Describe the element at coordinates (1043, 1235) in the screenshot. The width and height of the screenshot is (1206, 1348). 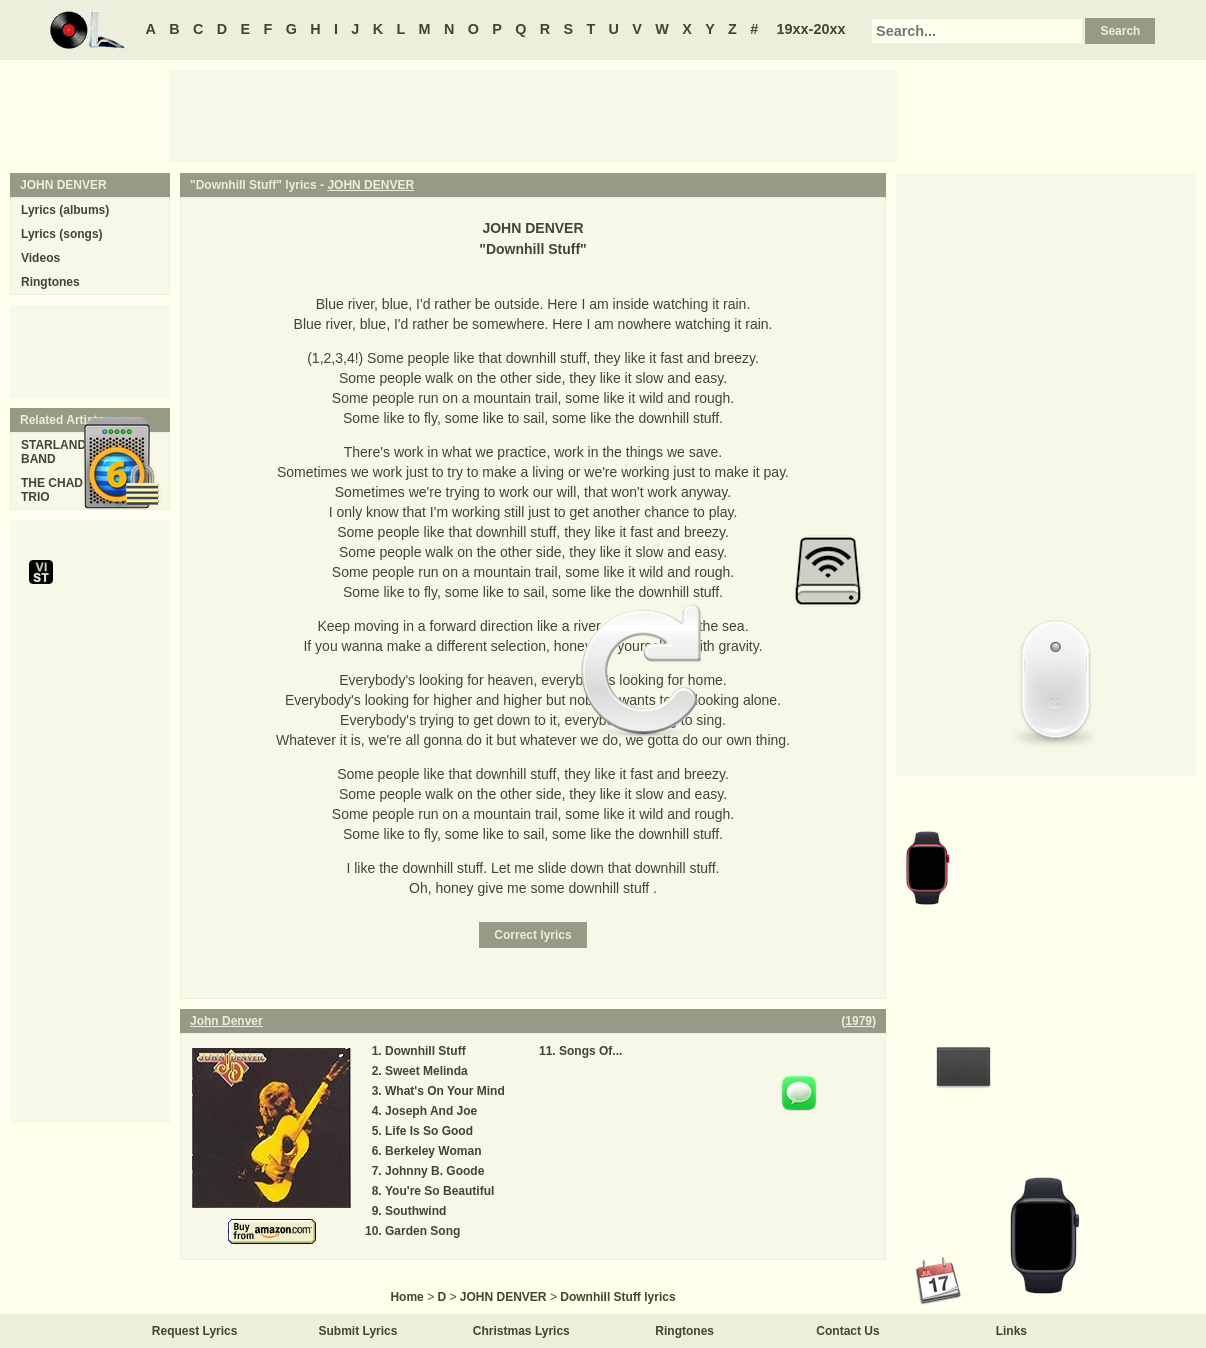
I see `apple watch se (2nd generation) device icon` at that location.